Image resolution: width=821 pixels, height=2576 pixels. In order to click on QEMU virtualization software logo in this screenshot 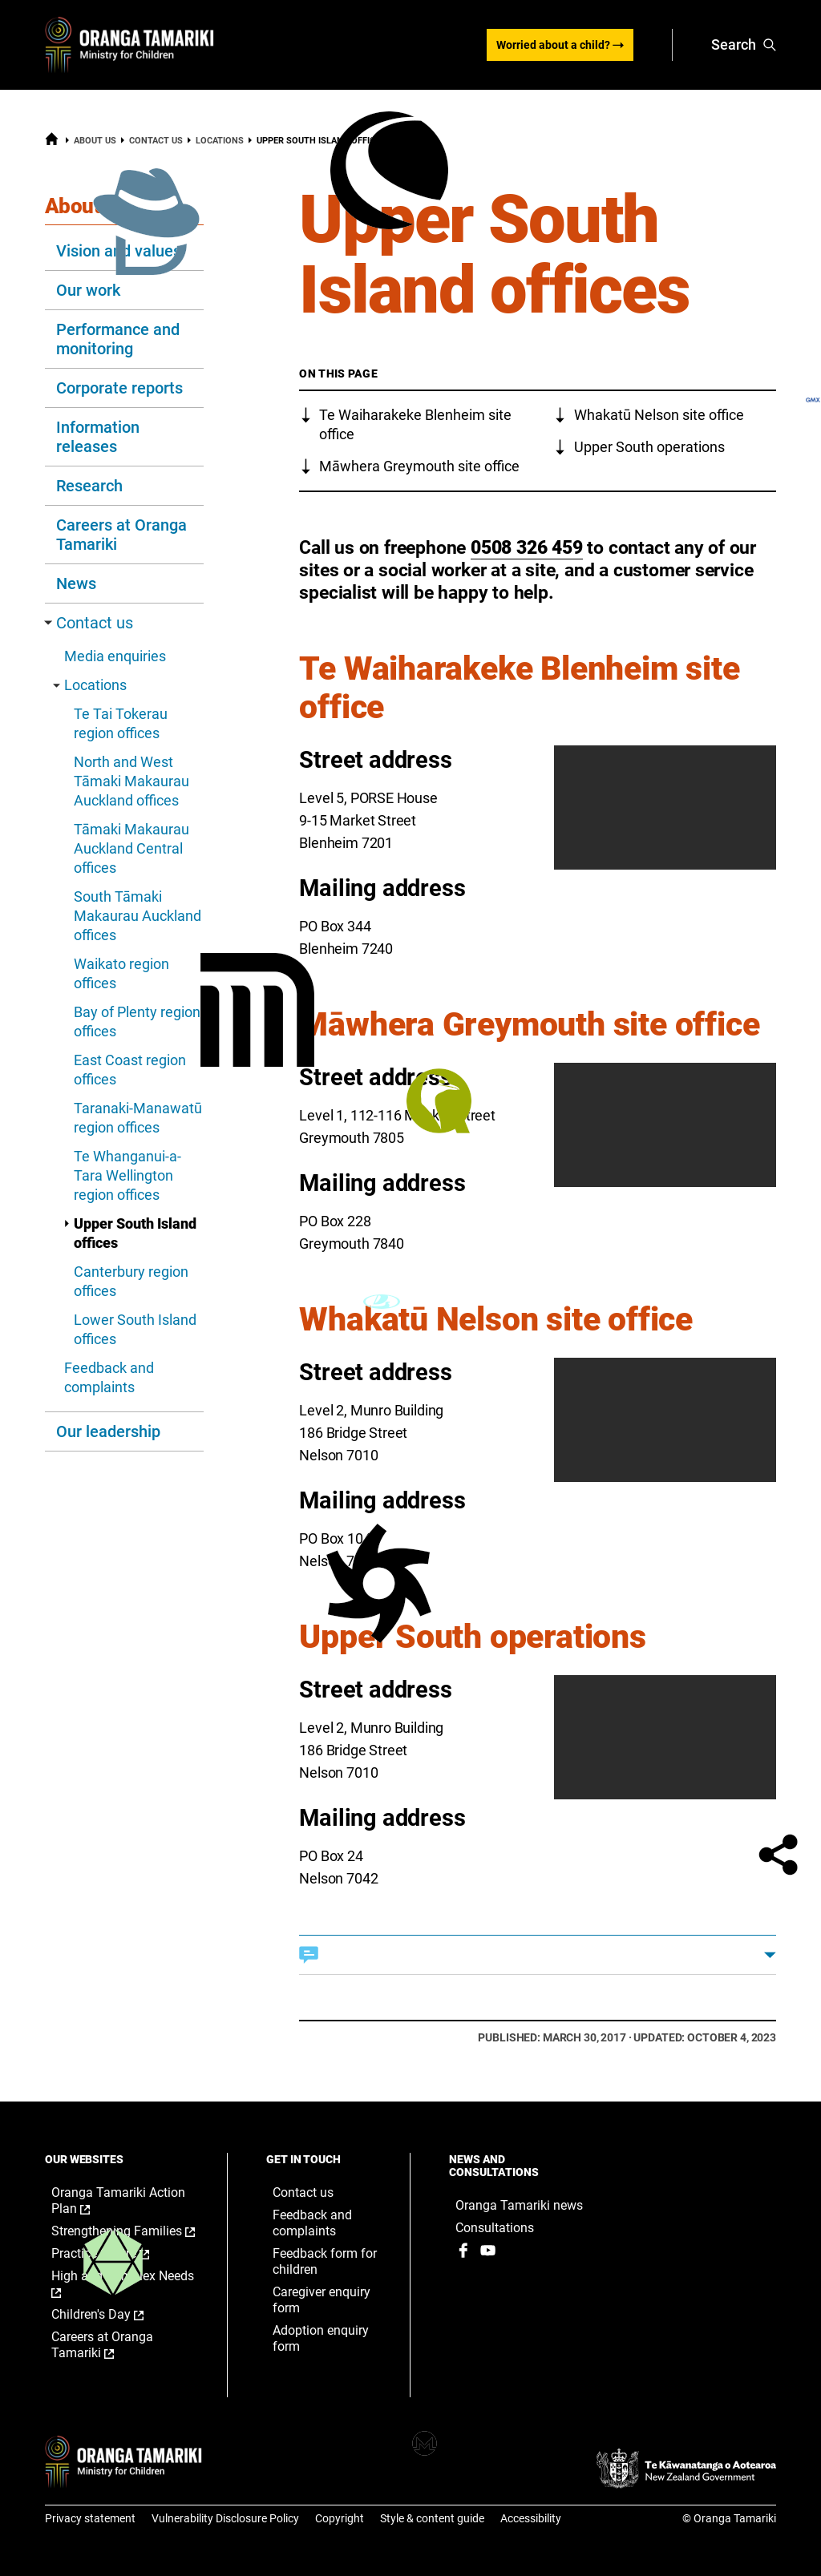, I will do `click(439, 1100)`.